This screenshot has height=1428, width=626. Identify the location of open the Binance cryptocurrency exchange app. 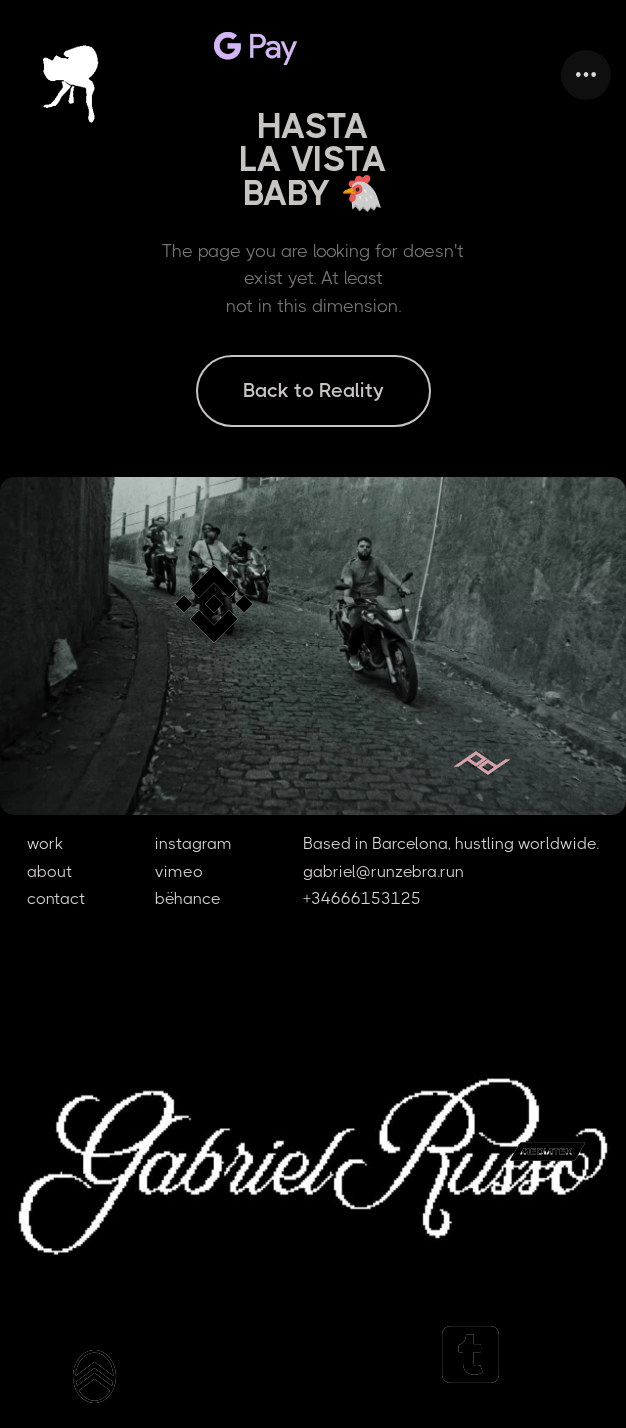
(214, 604).